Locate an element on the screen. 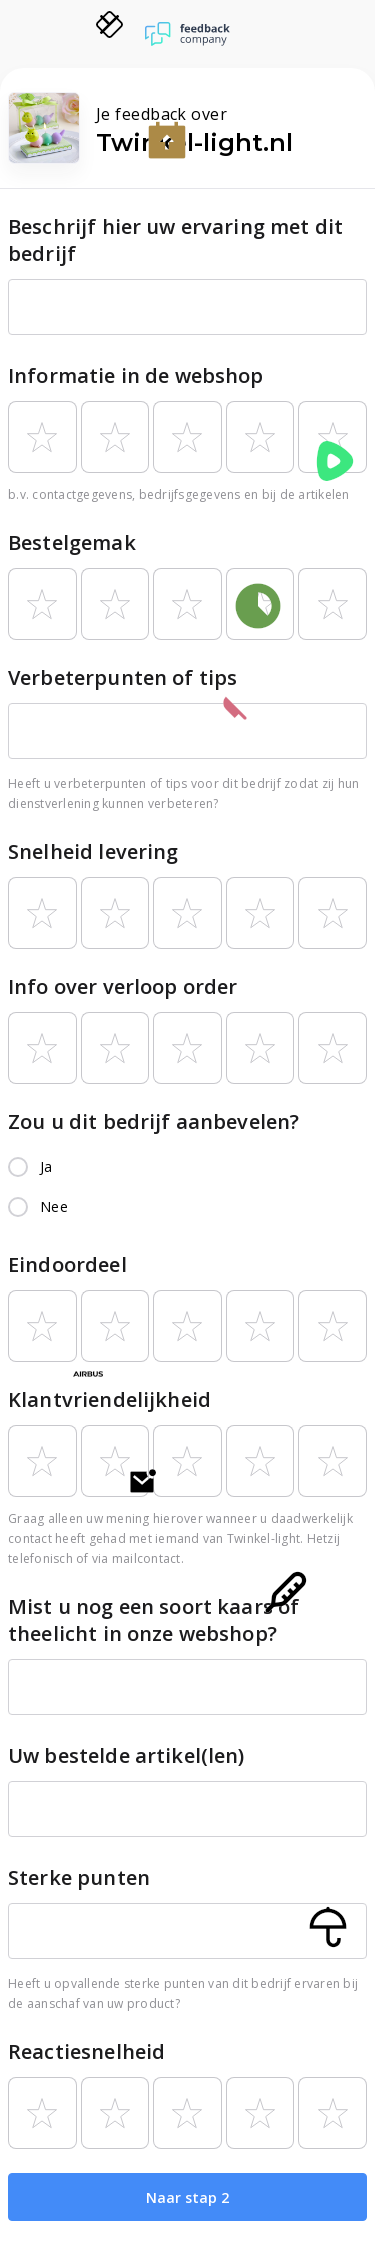 The width and height of the screenshot is (375, 2245). open the Rumble app is located at coordinates (335, 461).